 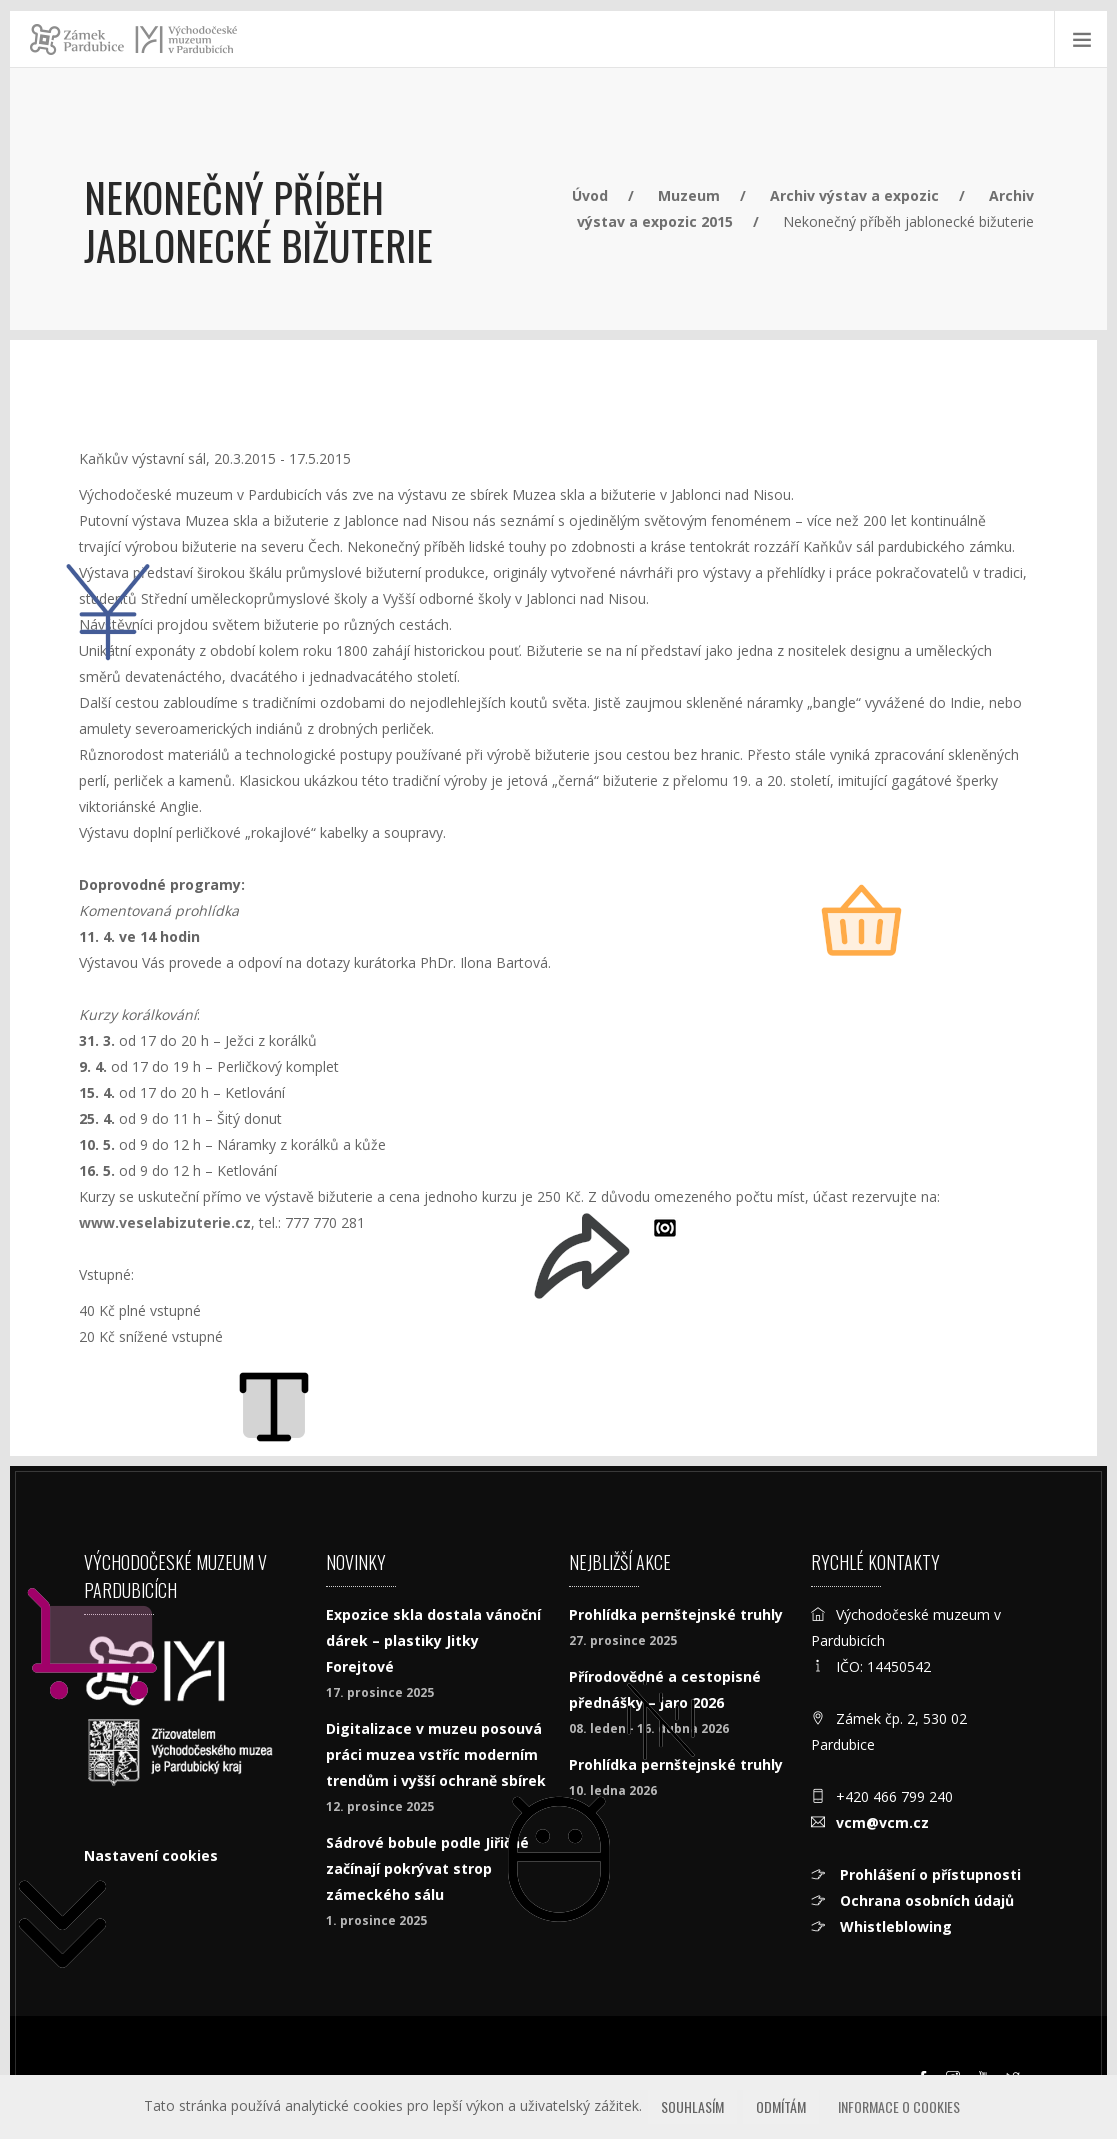 What do you see at coordinates (559, 1857) in the screenshot?
I see `android device or platform indicator` at bounding box center [559, 1857].